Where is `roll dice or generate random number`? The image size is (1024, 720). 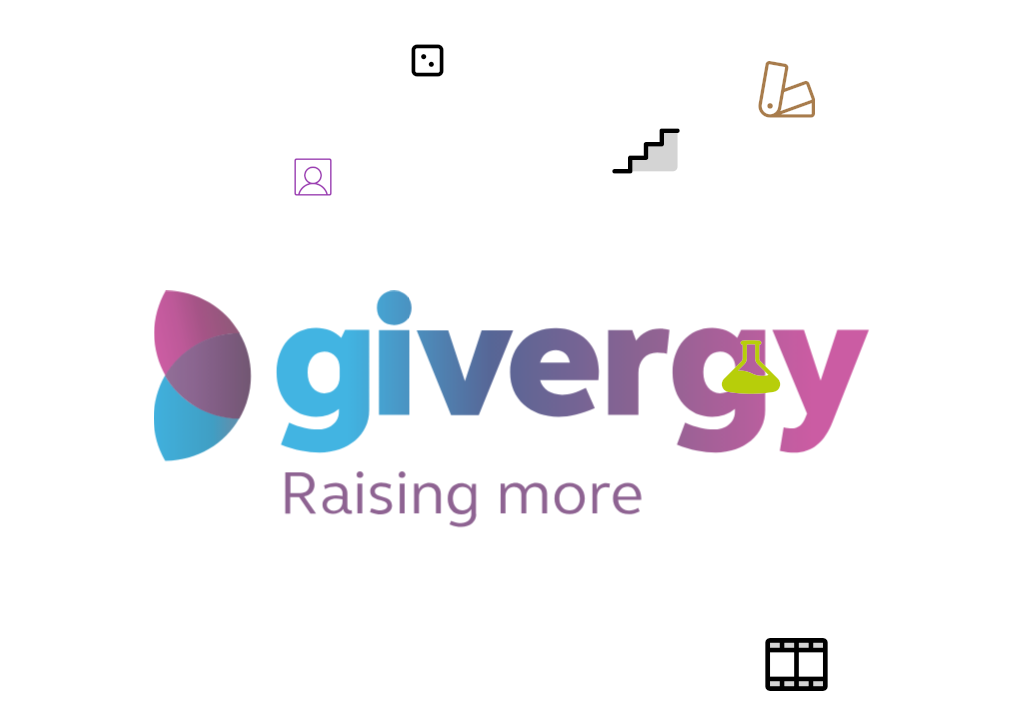
roll dice or generate random number is located at coordinates (427, 60).